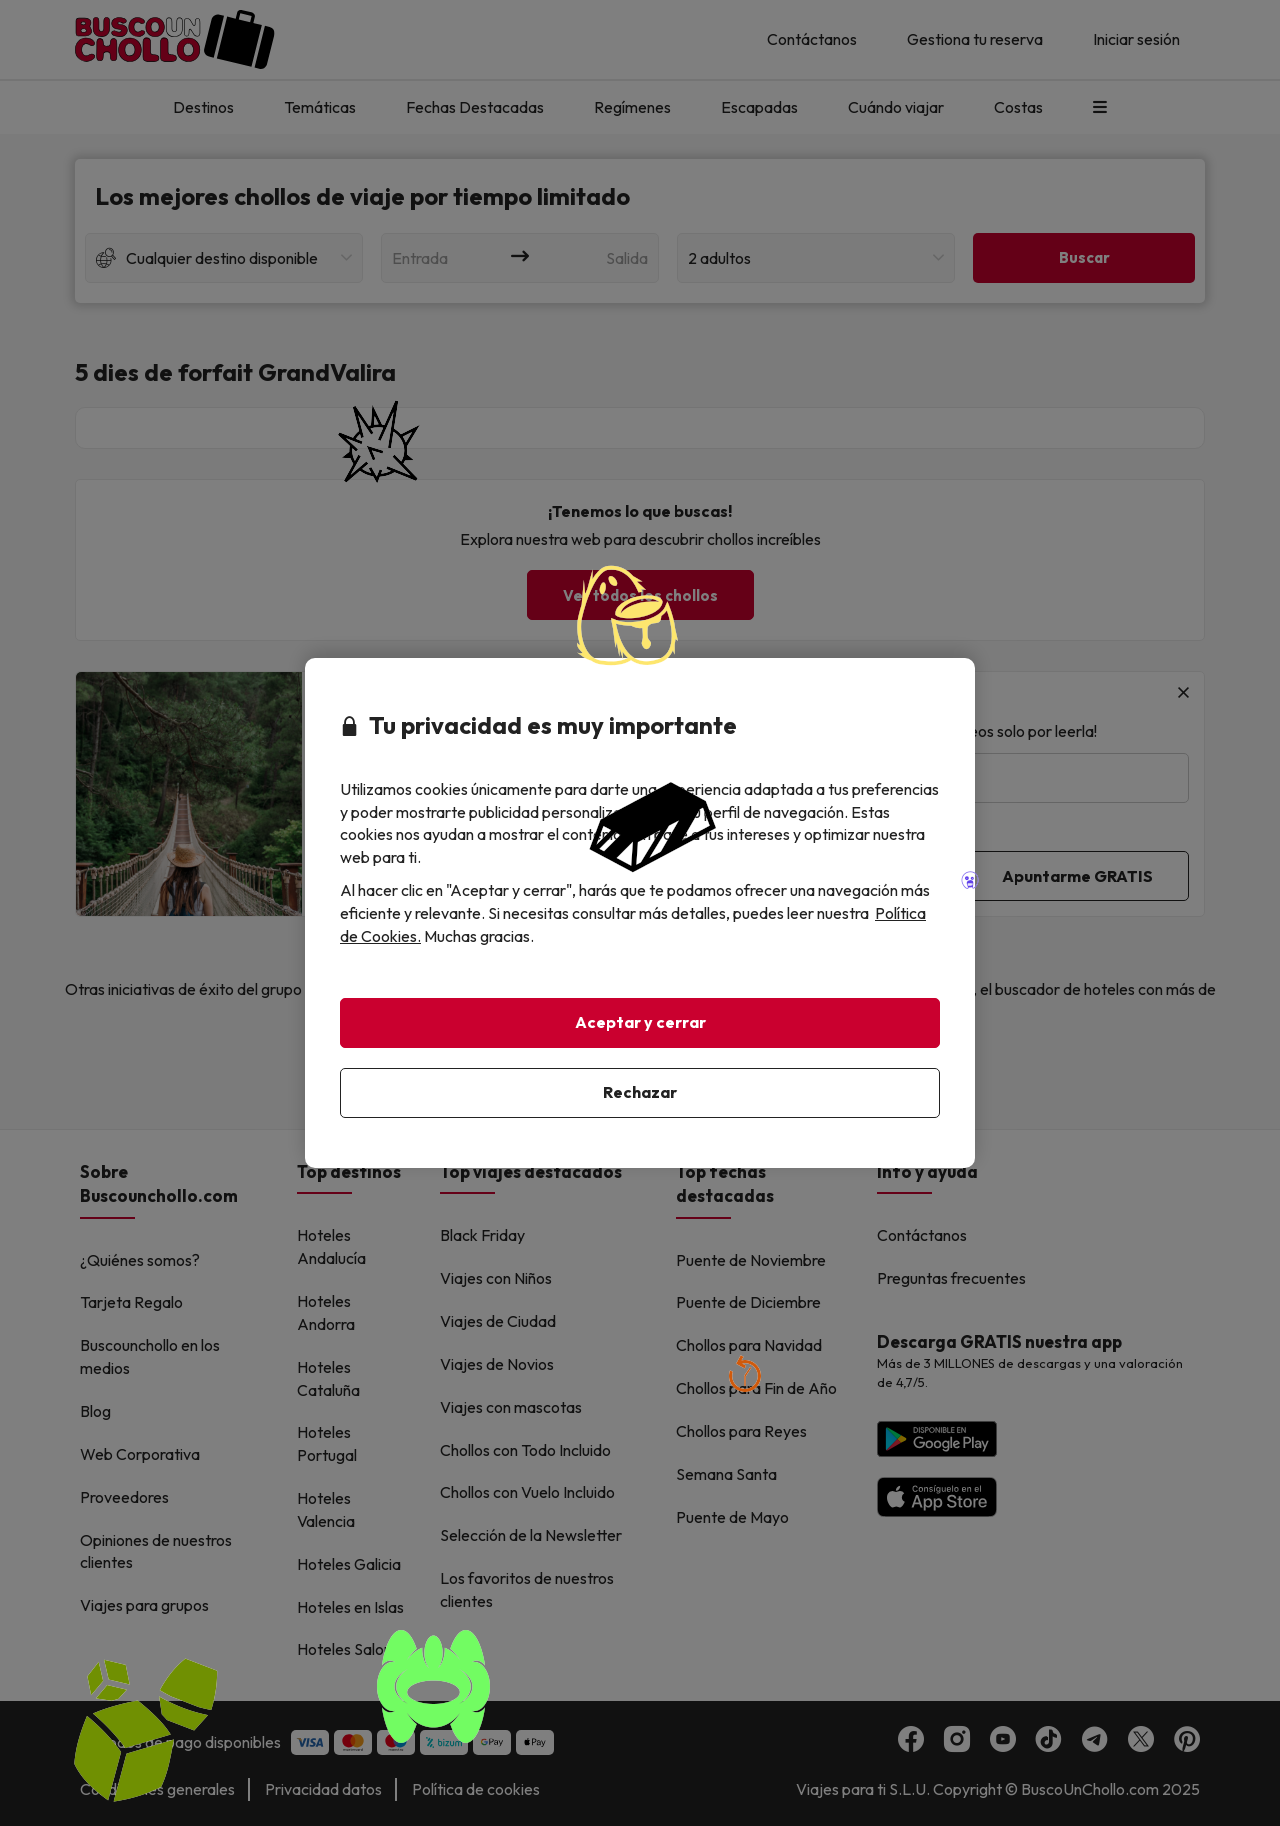  What do you see at coordinates (379, 442) in the screenshot?
I see `sea urchin creature in a game inventory` at bounding box center [379, 442].